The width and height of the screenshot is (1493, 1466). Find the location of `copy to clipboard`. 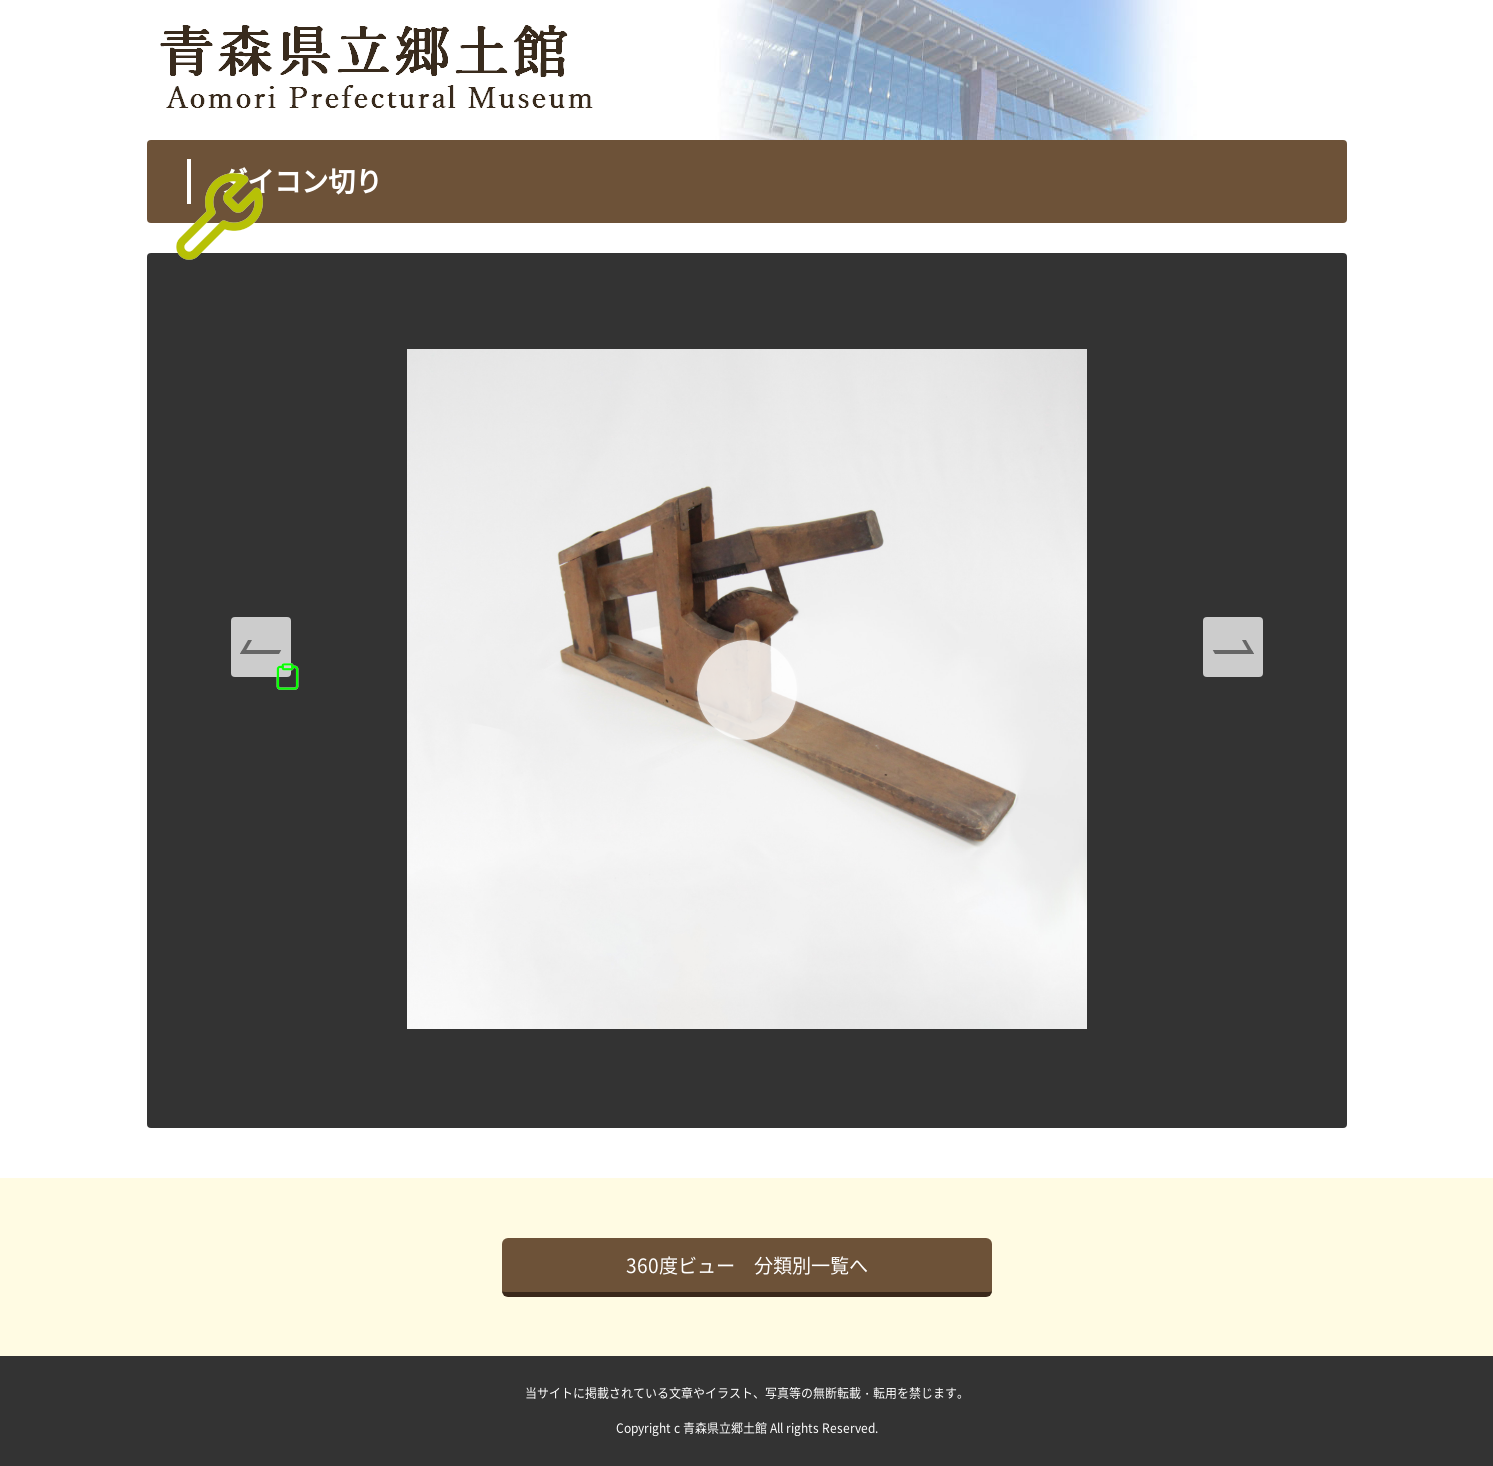

copy to clipboard is located at coordinates (287, 676).